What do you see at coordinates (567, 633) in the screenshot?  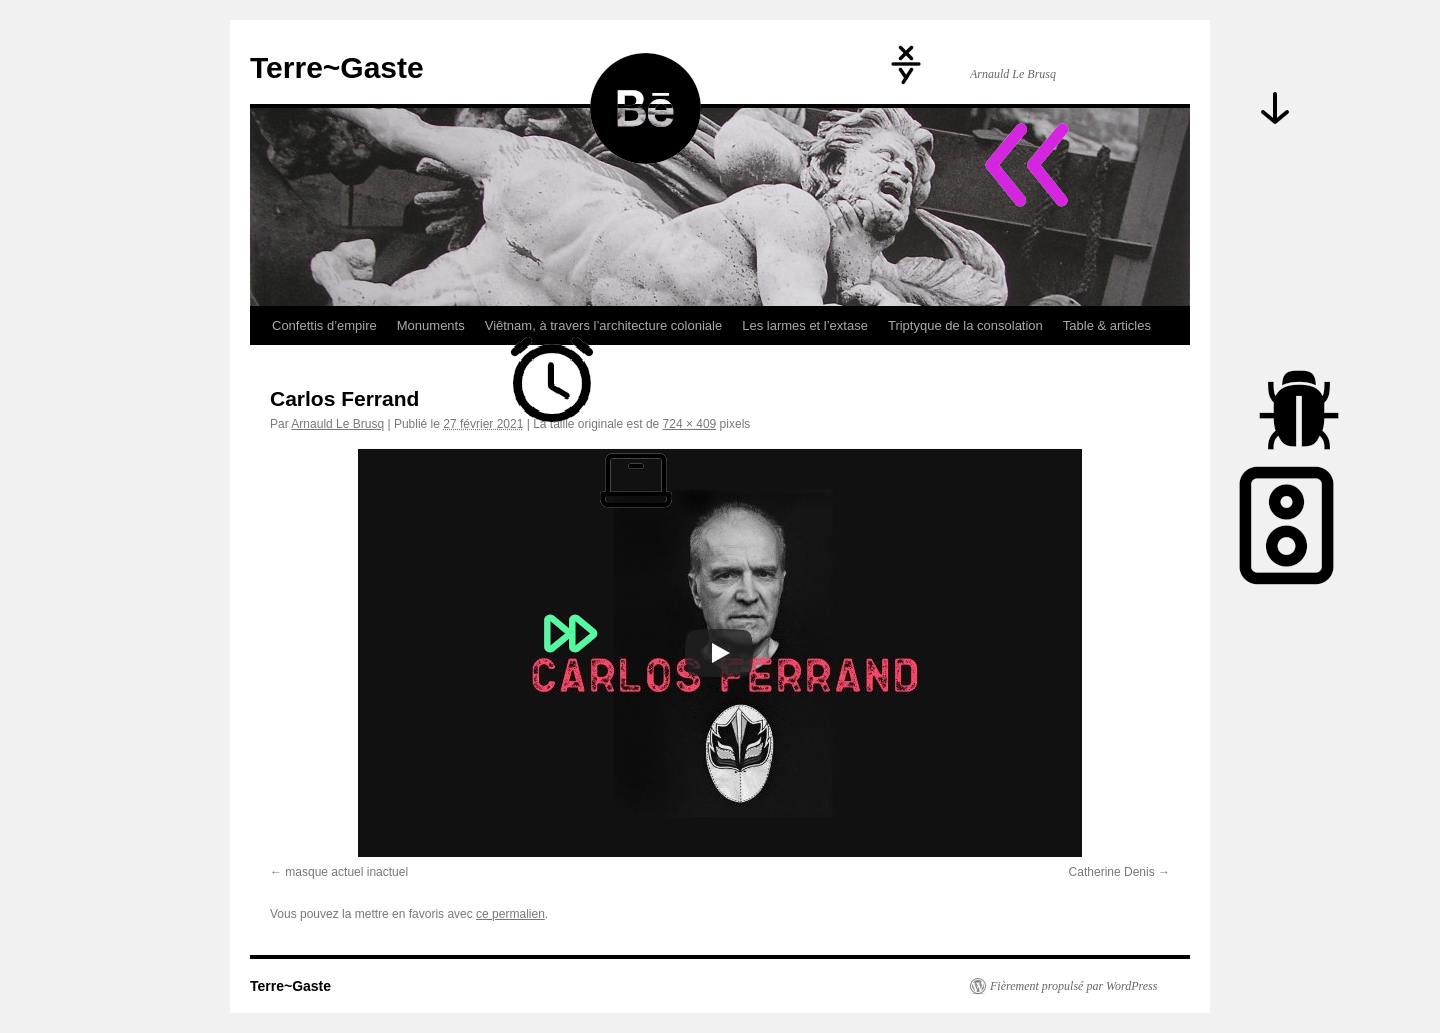 I see `fast forward media playback` at bounding box center [567, 633].